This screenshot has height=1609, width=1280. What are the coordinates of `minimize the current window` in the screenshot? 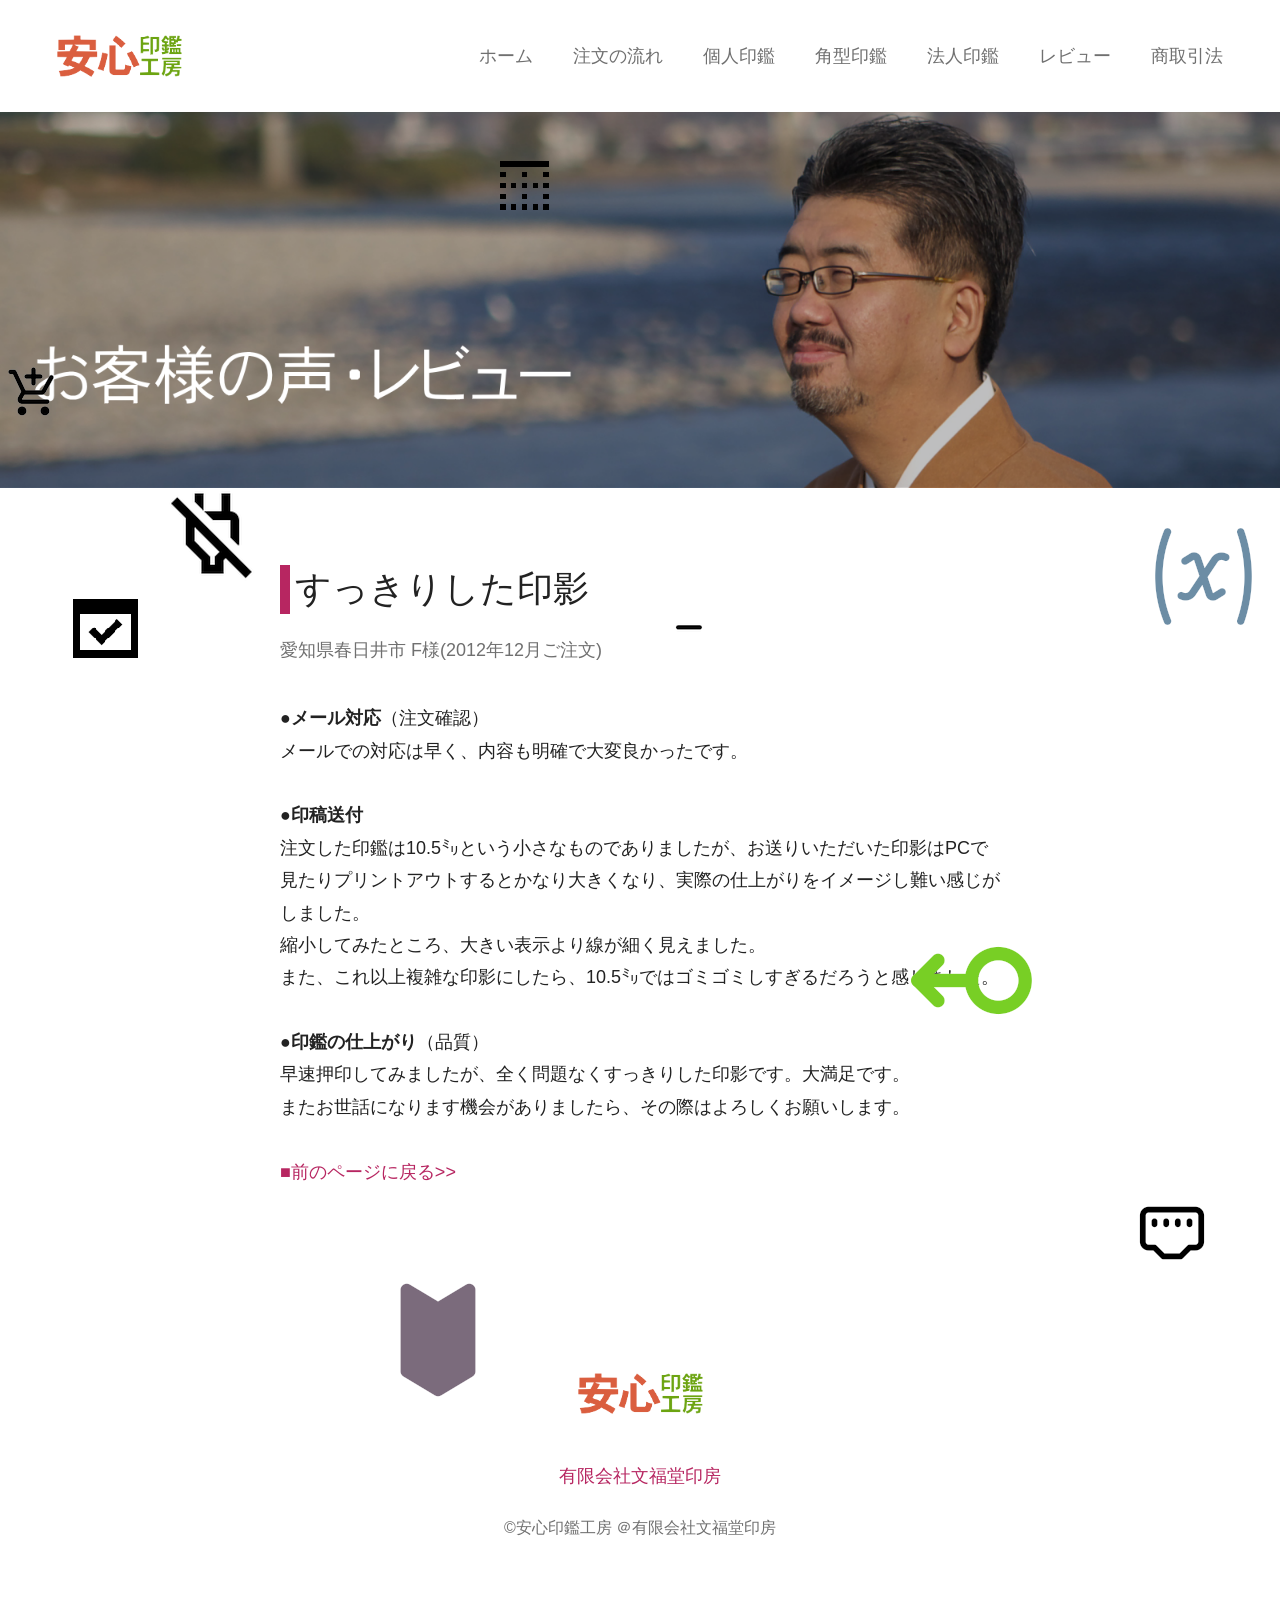 It's located at (689, 610).